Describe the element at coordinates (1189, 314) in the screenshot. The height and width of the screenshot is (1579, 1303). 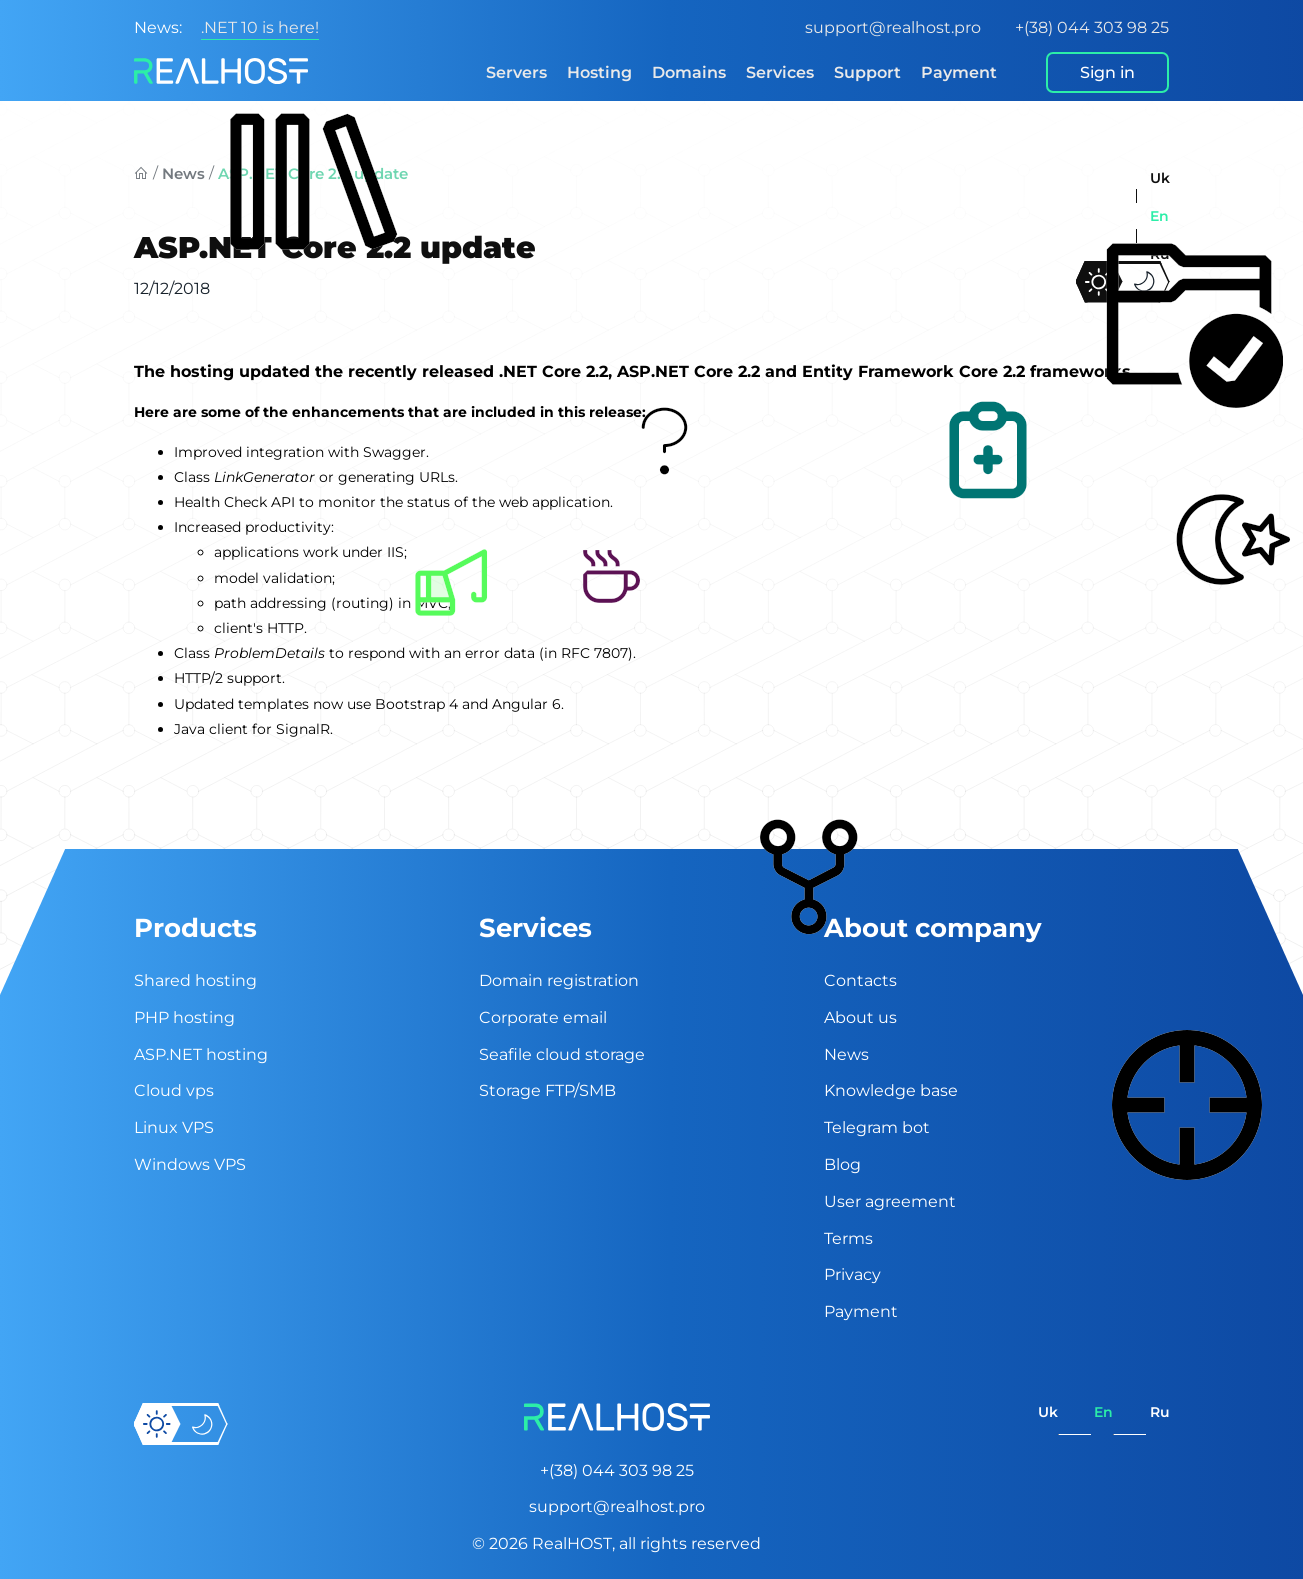
I see `indicates the currently active or selected folder` at that location.